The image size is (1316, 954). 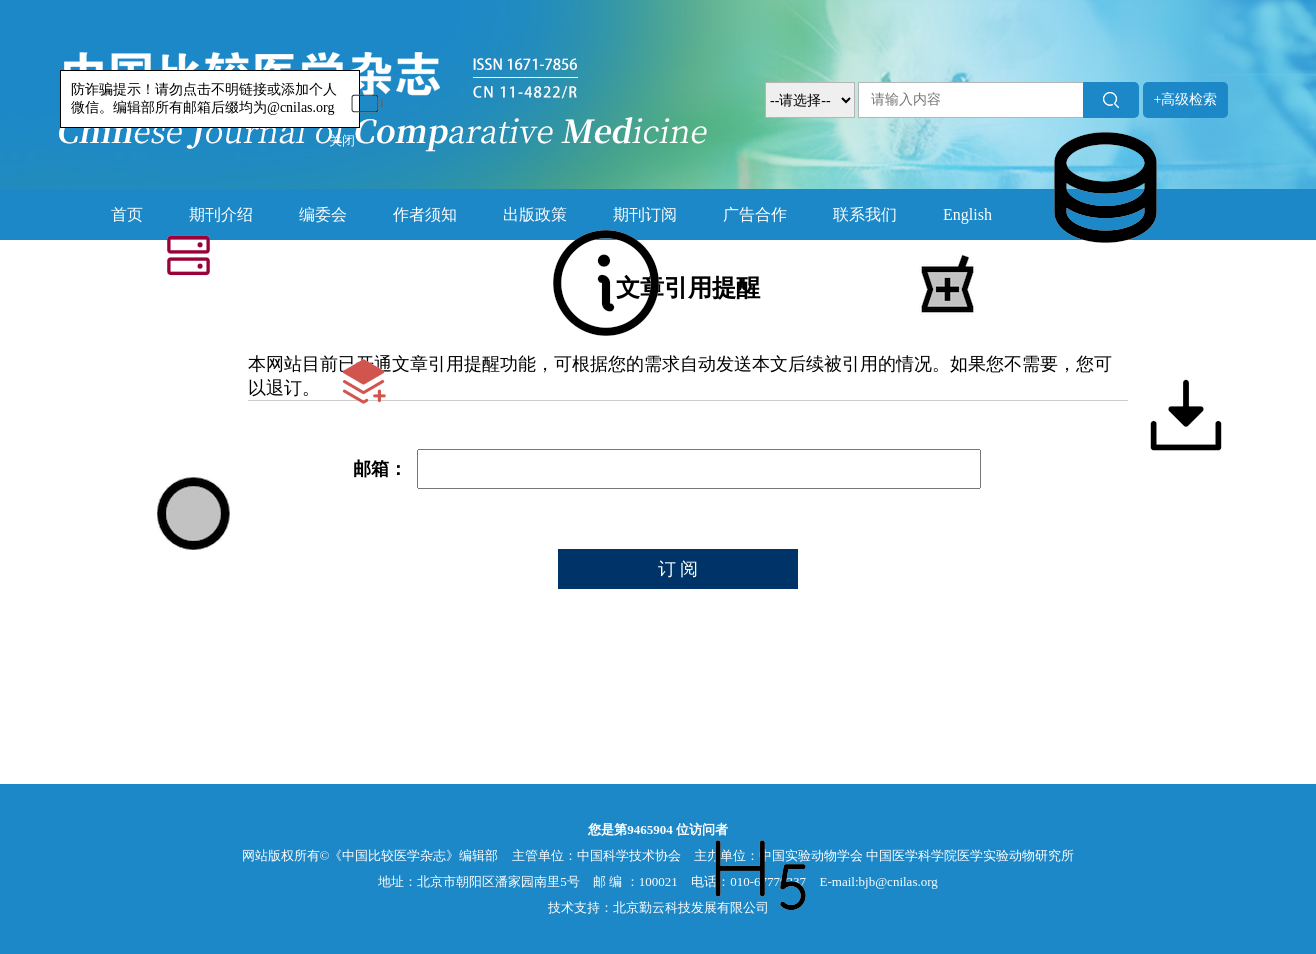 What do you see at coordinates (188, 255) in the screenshot?
I see `access storage or server settings` at bounding box center [188, 255].